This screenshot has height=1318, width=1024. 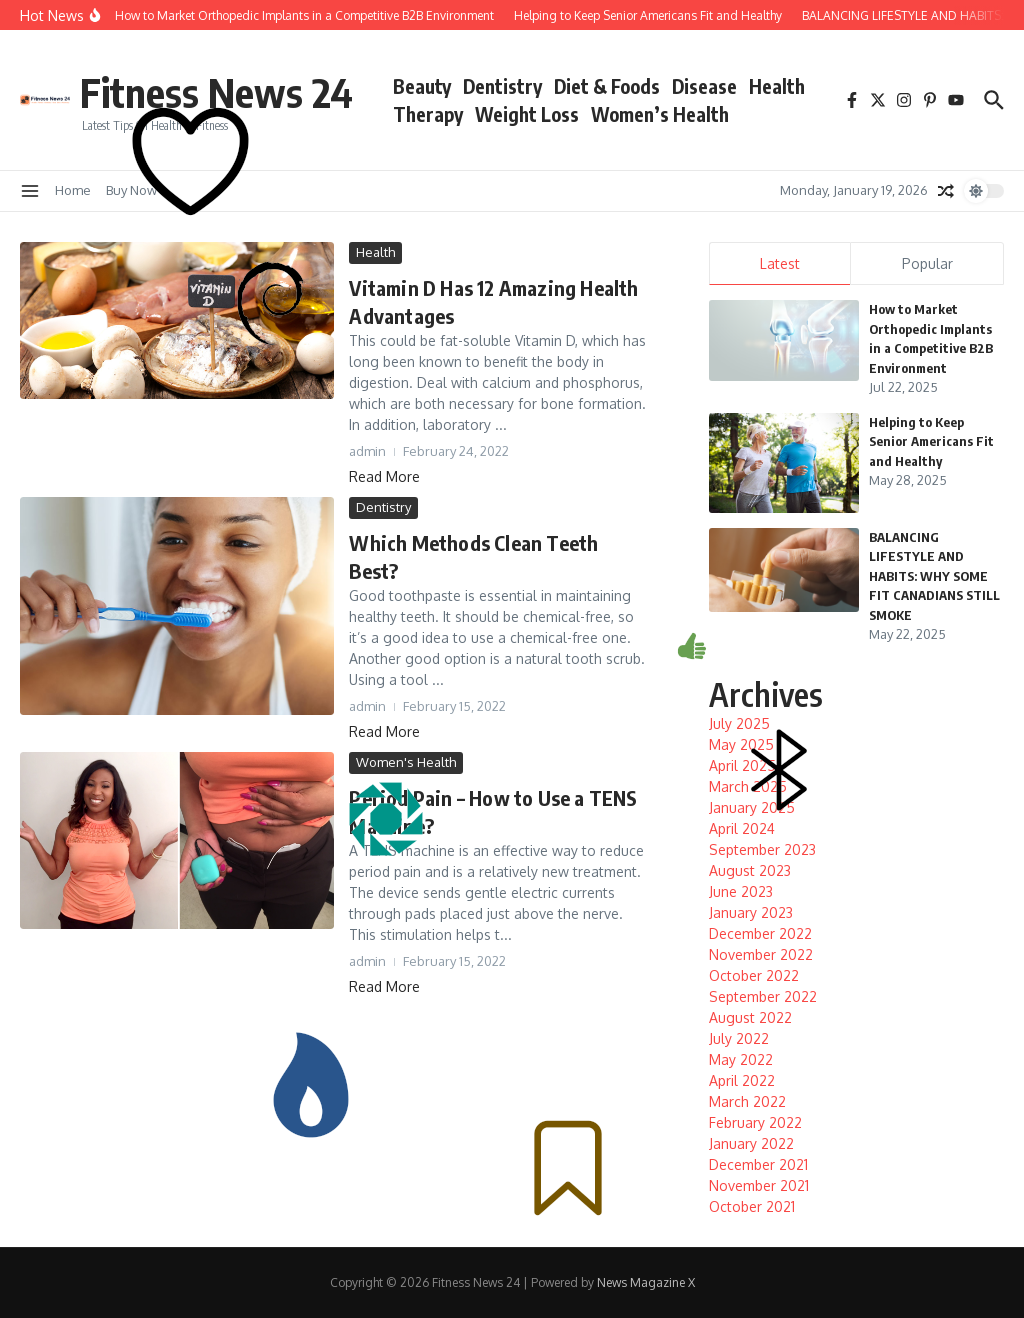 What do you see at coordinates (311, 1085) in the screenshot?
I see `indicates trending or hot content` at bounding box center [311, 1085].